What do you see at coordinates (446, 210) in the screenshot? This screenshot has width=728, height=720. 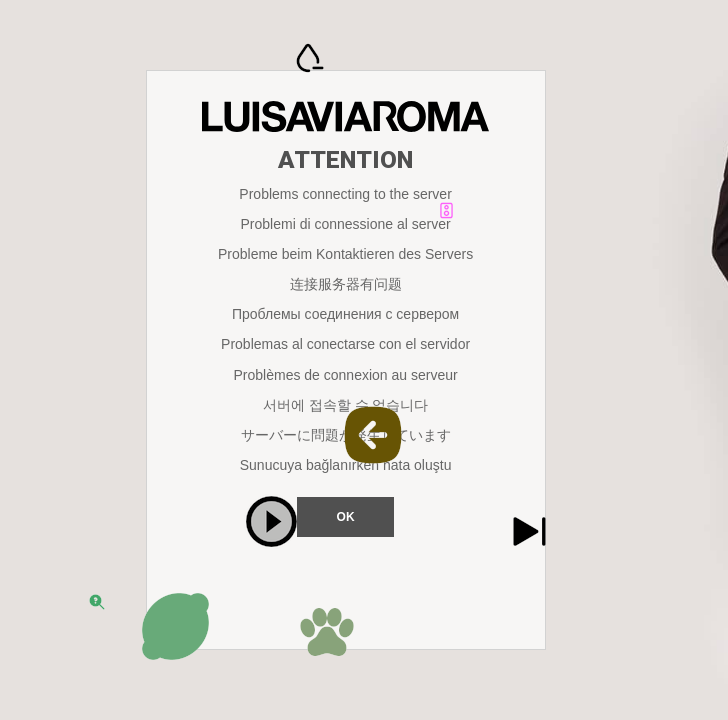 I see `adjust audio or speaker settings` at bounding box center [446, 210].